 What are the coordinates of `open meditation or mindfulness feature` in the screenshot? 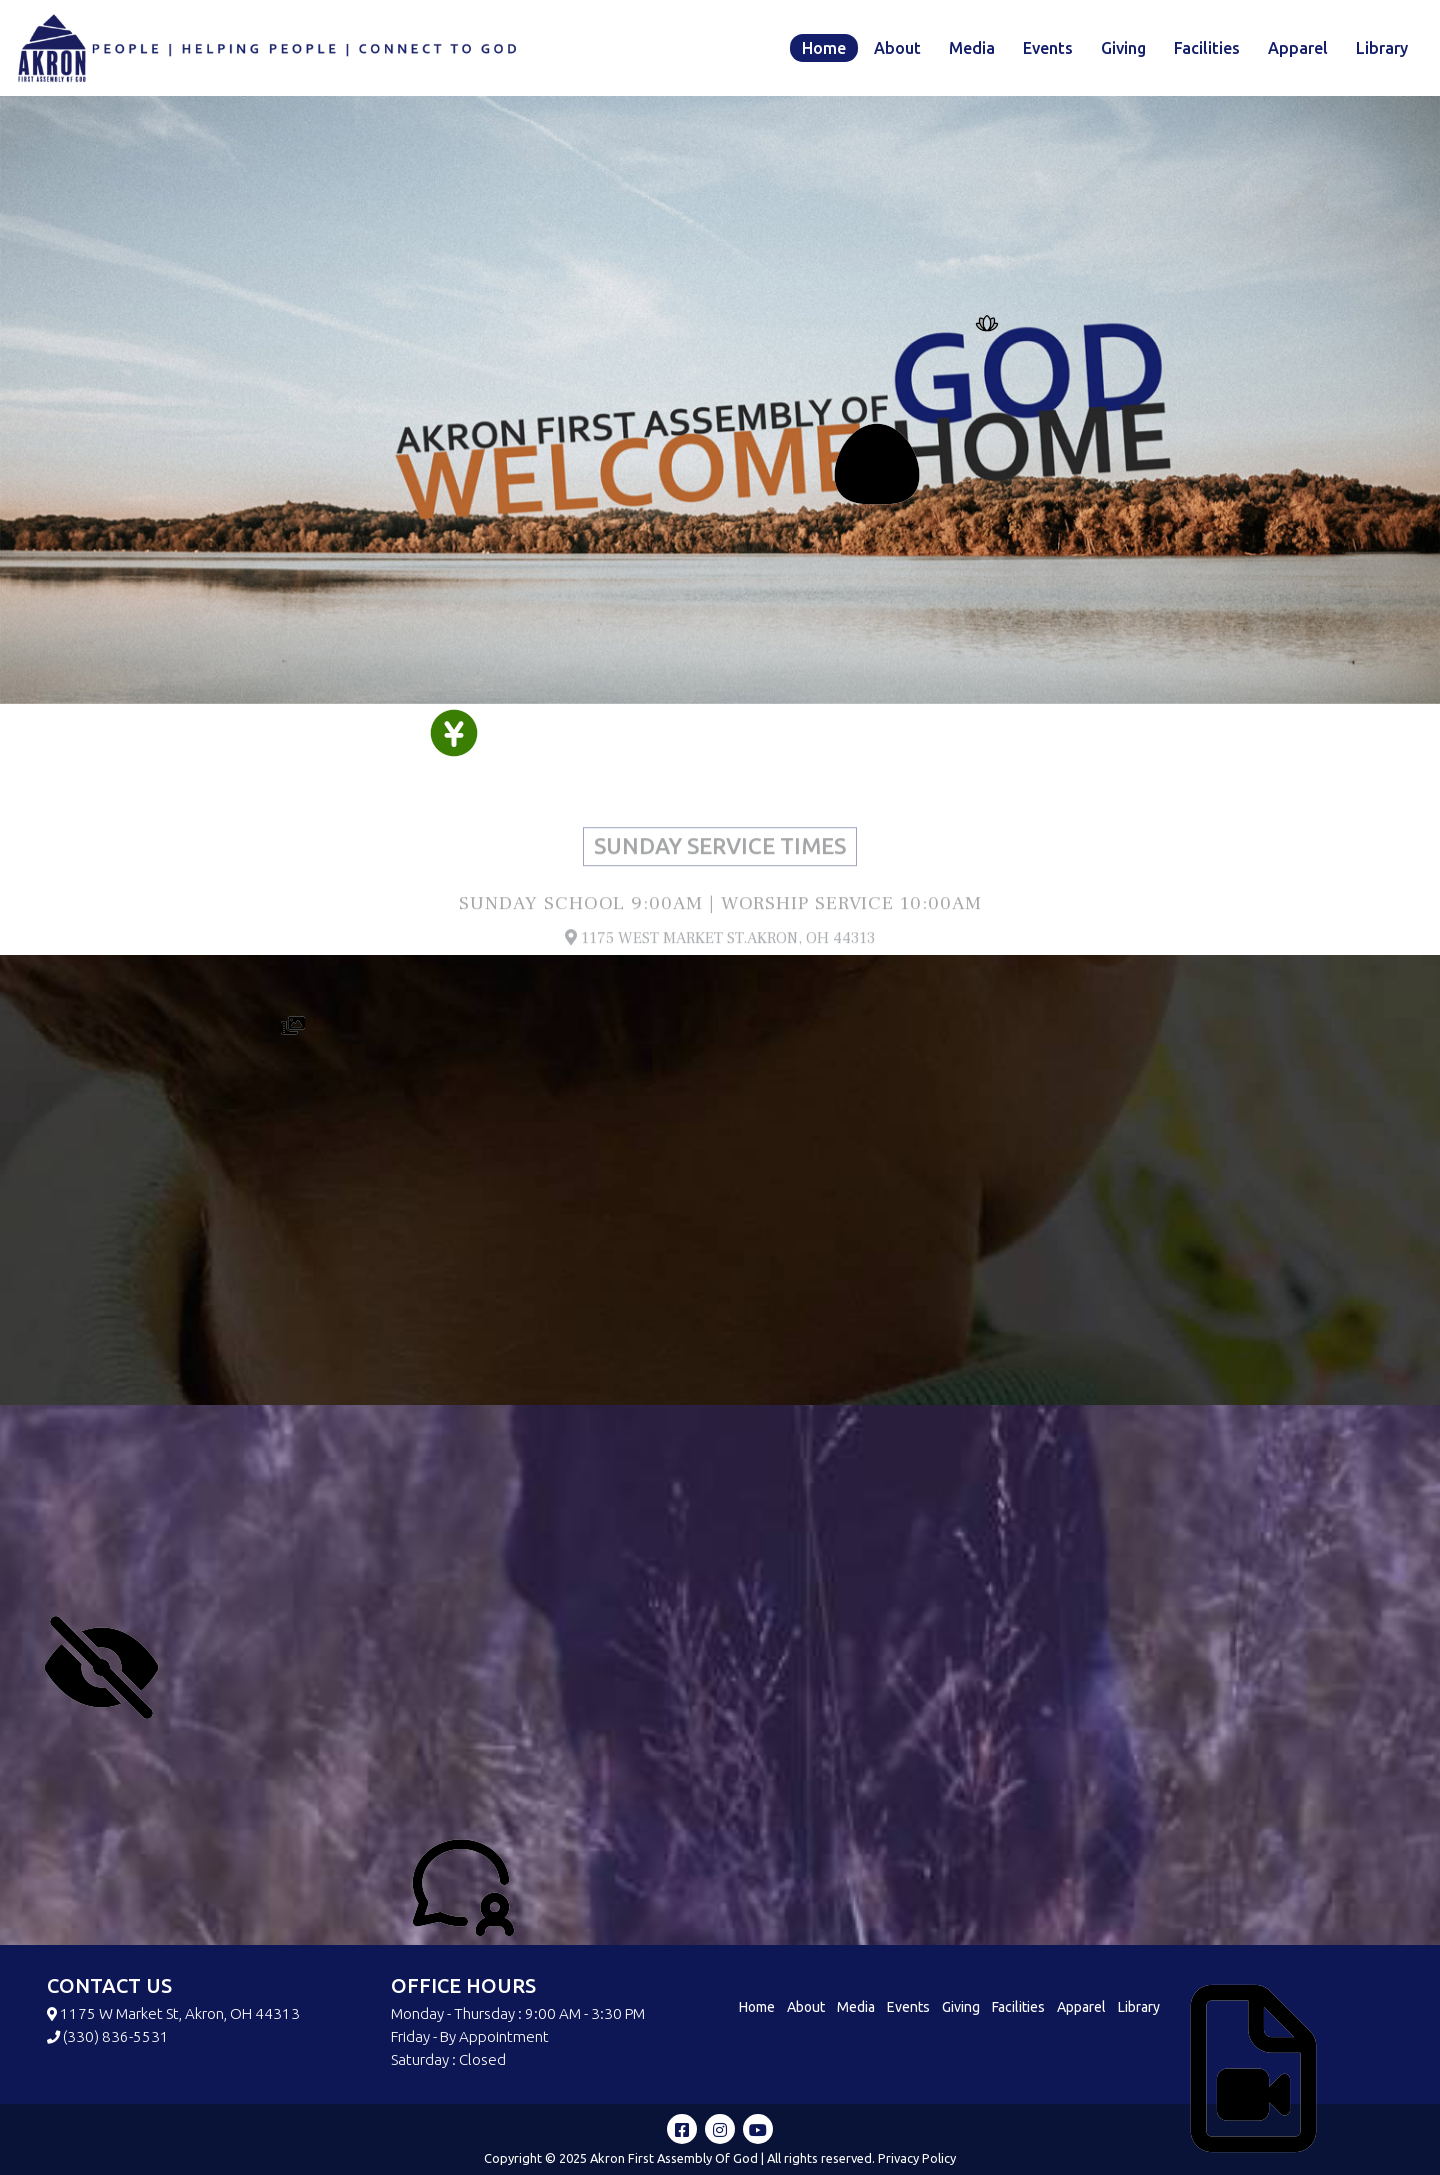 It's located at (987, 324).